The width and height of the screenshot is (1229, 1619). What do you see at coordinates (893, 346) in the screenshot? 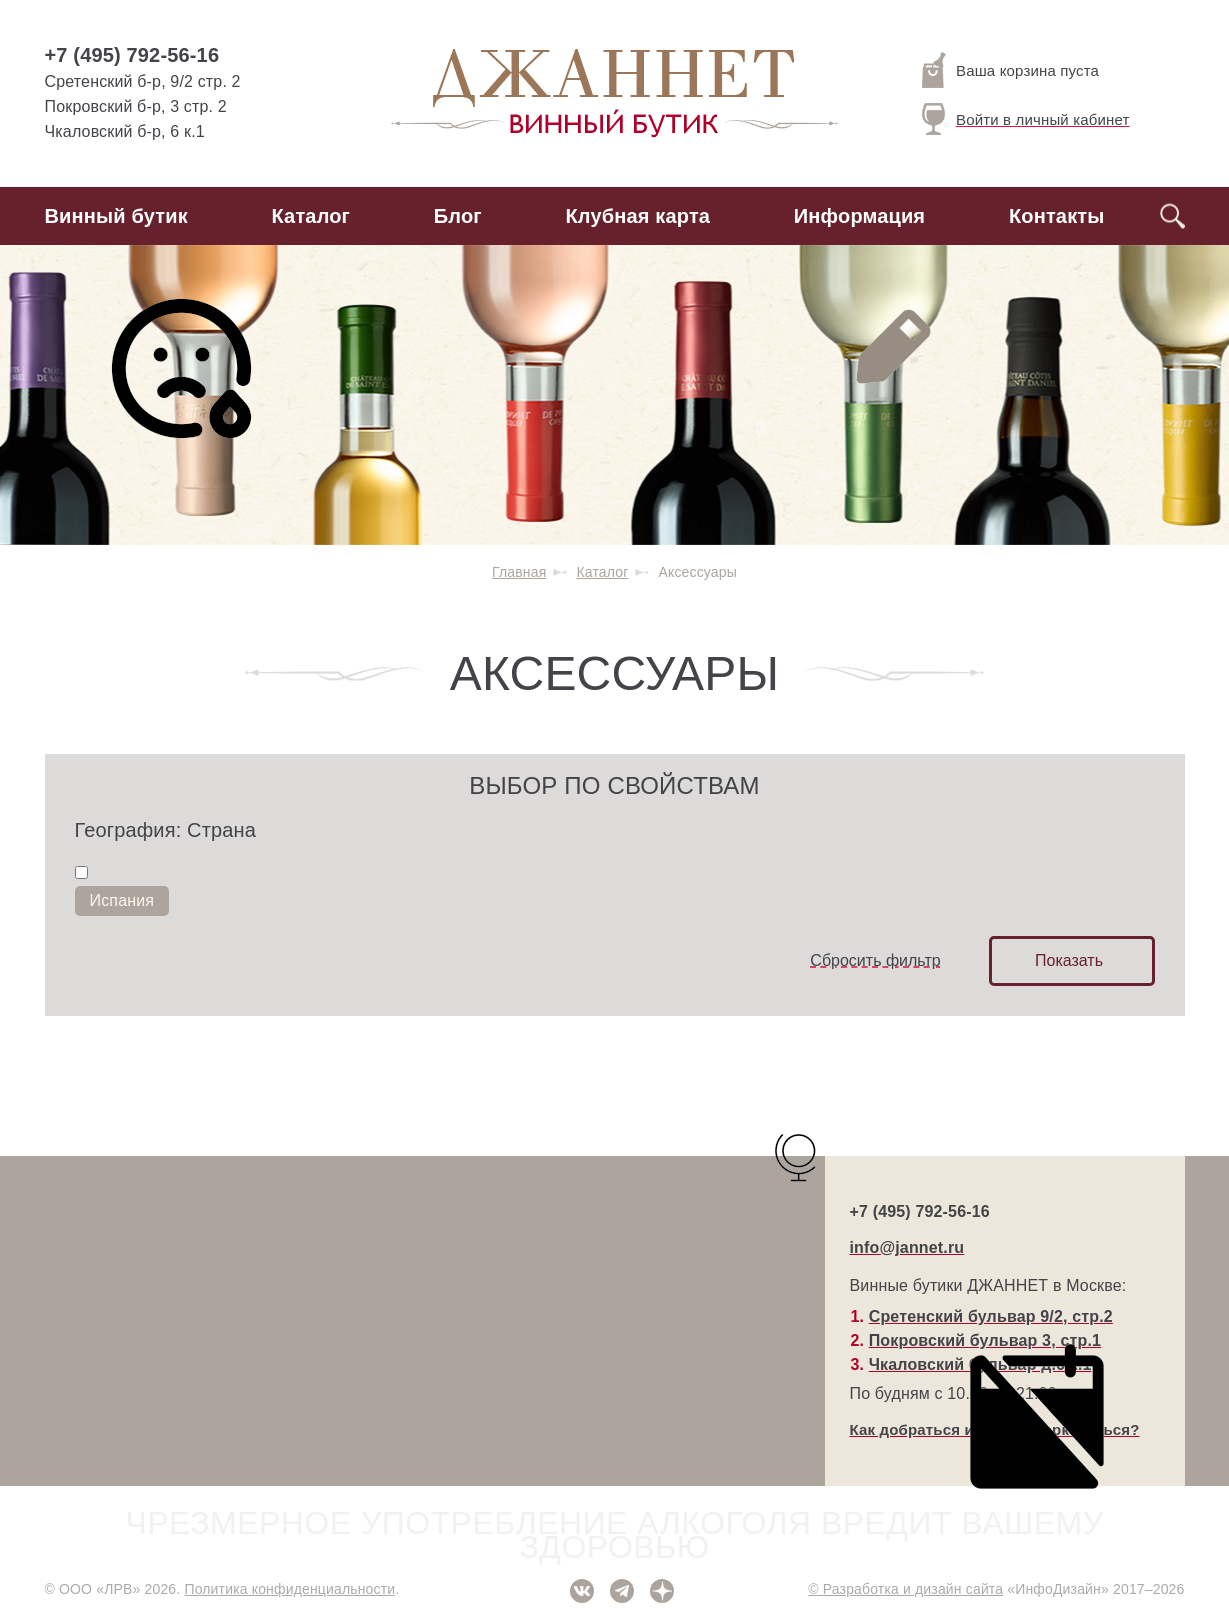
I see `edit or modify content` at bounding box center [893, 346].